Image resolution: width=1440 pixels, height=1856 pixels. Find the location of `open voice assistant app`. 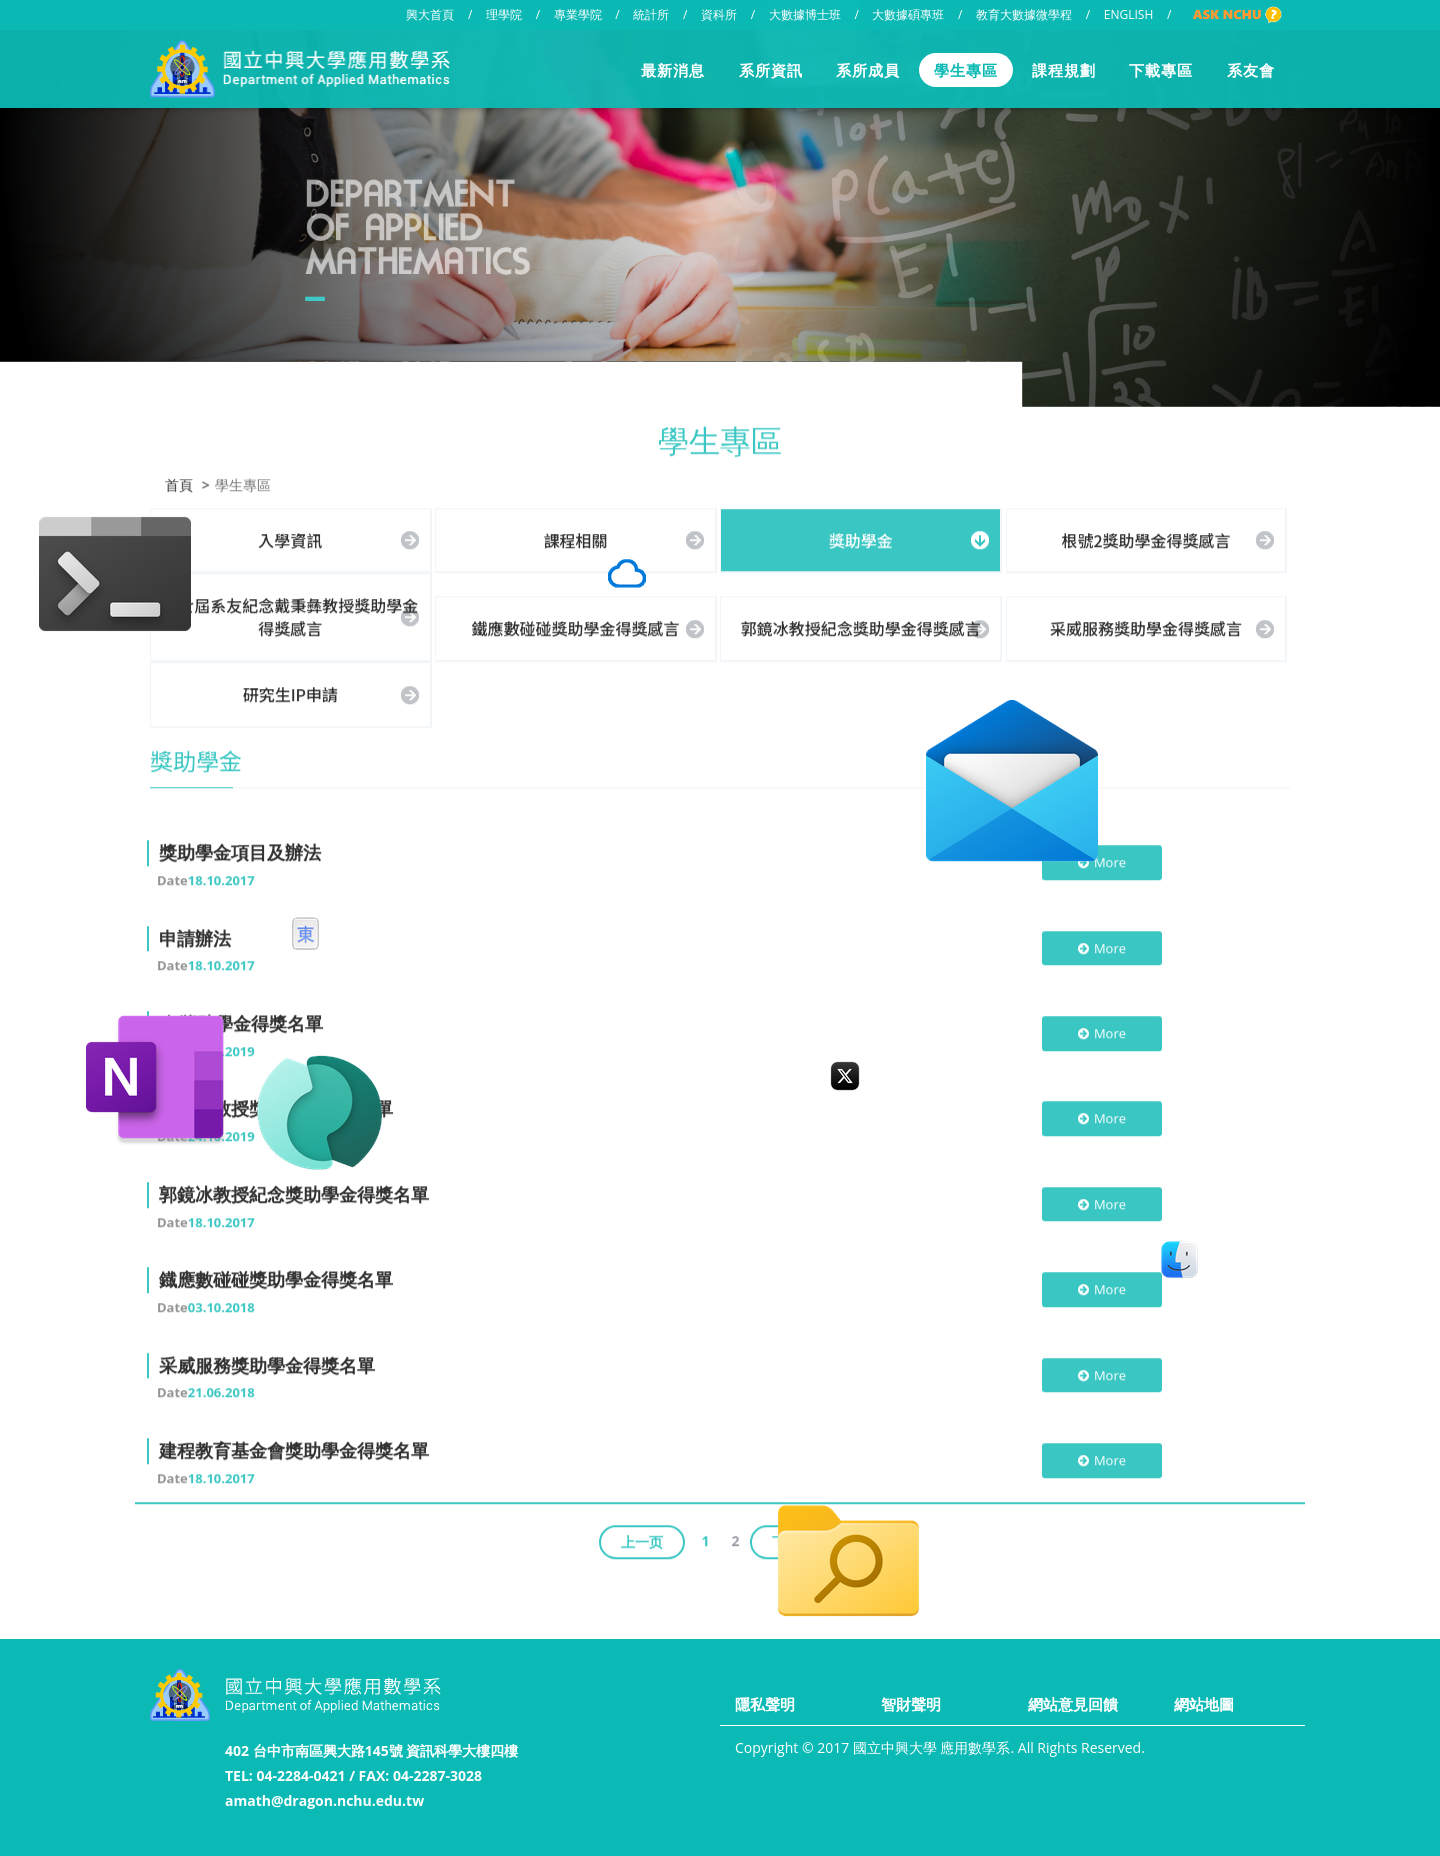

open voice assistant app is located at coordinates (319, 1112).